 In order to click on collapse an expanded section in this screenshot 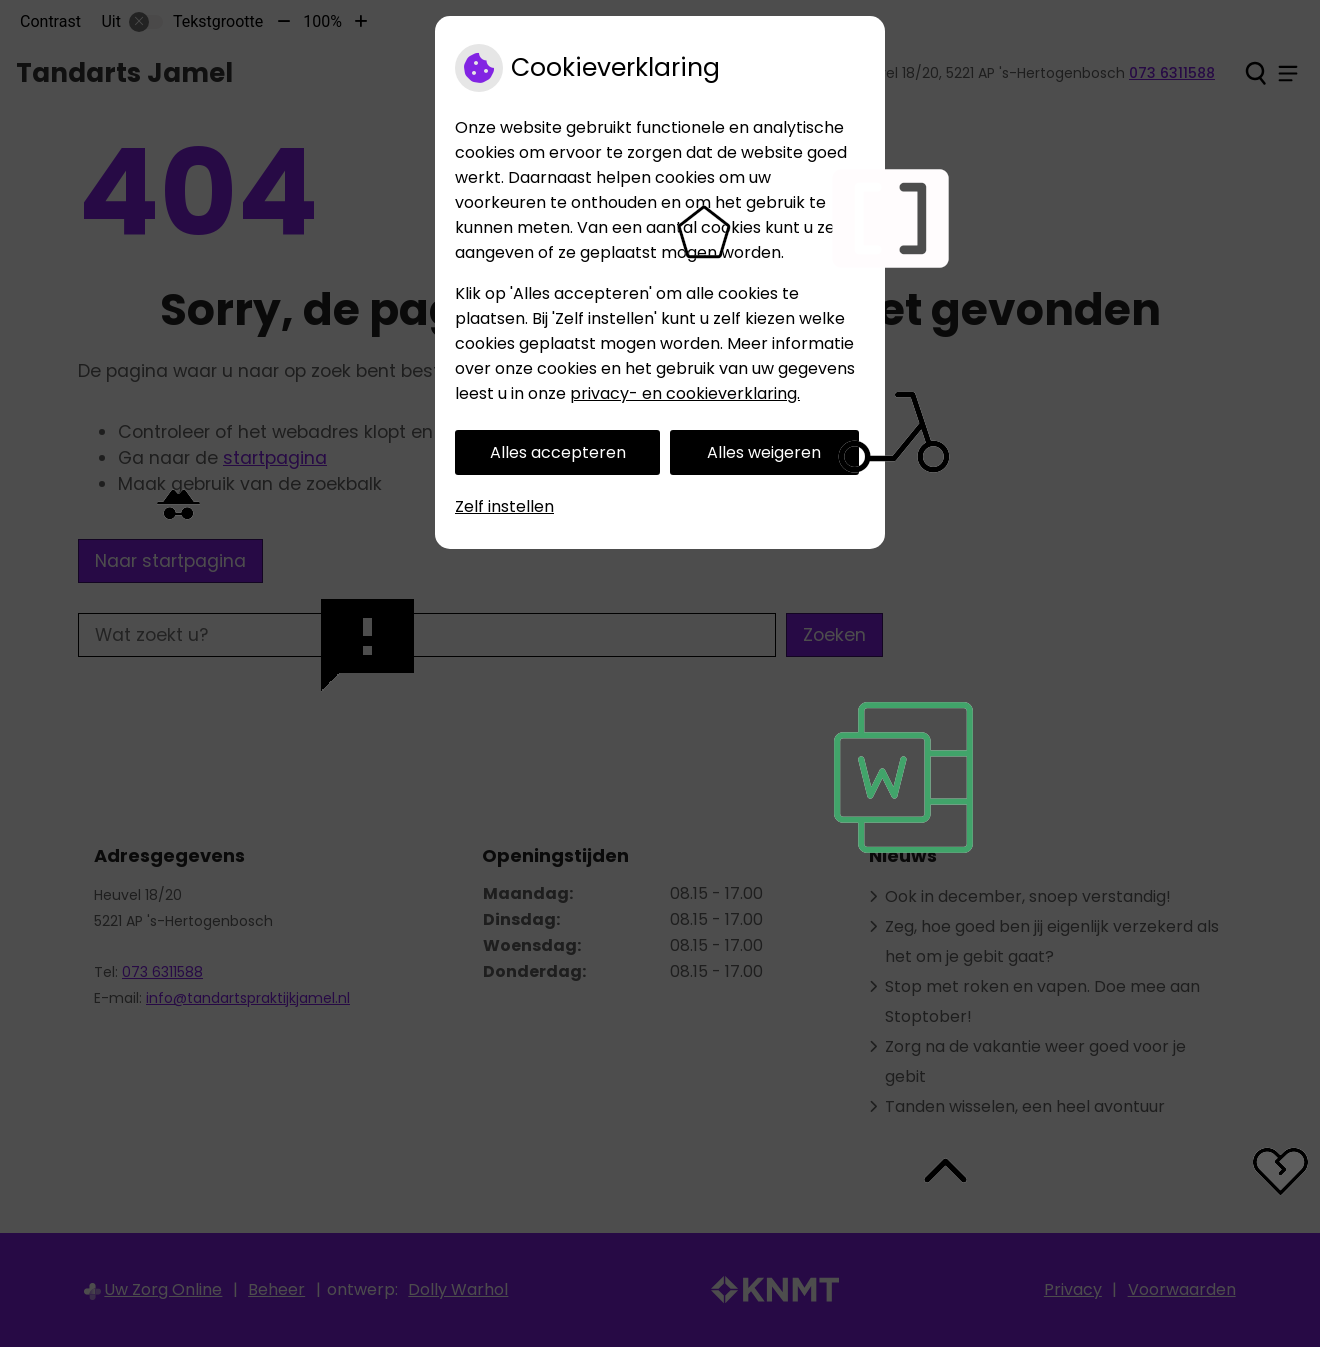, I will do `click(945, 1170)`.